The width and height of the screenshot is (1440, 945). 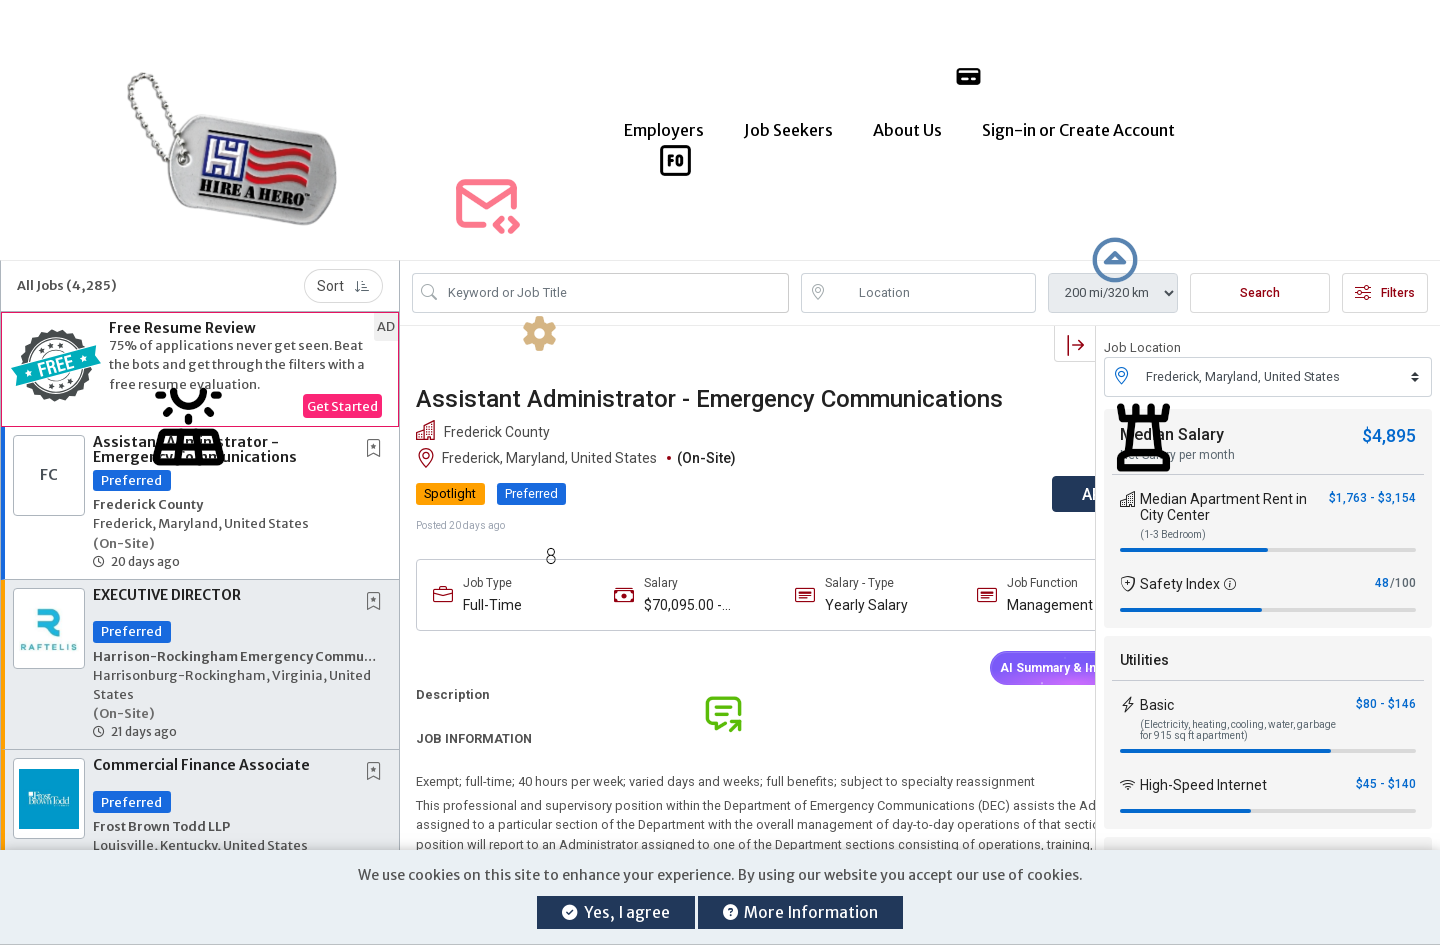 What do you see at coordinates (539, 333) in the screenshot?
I see `access settings or preferences` at bounding box center [539, 333].